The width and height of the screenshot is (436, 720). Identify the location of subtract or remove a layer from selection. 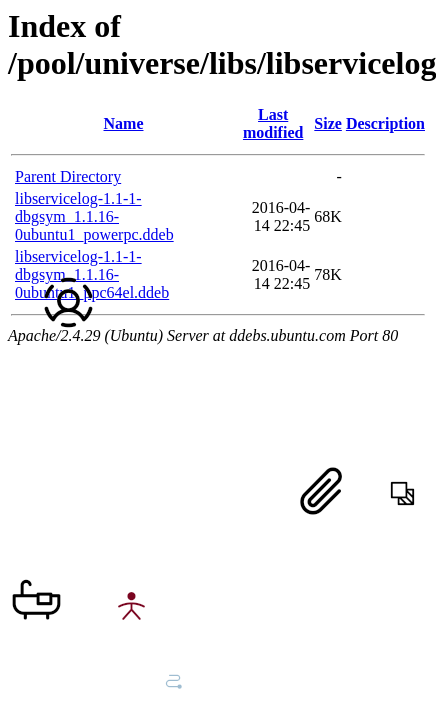
(402, 493).